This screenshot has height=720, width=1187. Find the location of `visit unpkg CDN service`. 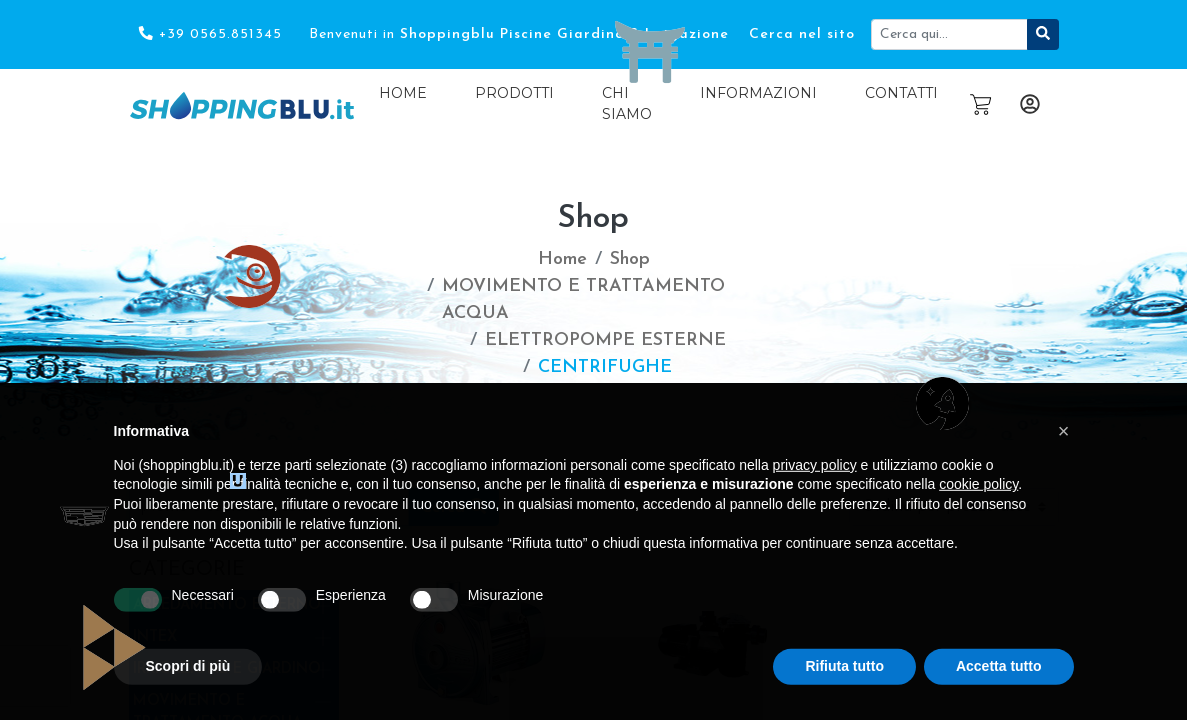

visit unpkg CDN service is located at coordinates (238, 481).